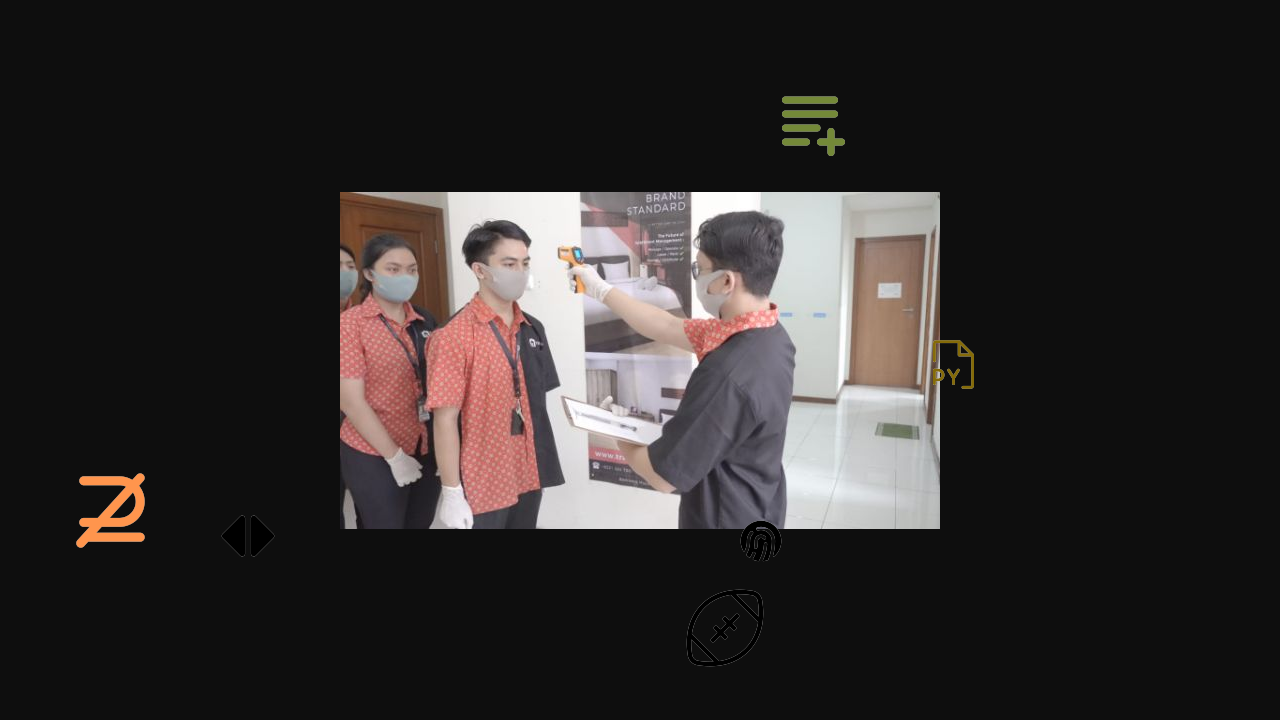 This screenshot has height=720, width=1280. What do you see at coordinates (761, 541) in the screenshot?
I see `authenticate with fingerprint` at bounding box center [761, 541].